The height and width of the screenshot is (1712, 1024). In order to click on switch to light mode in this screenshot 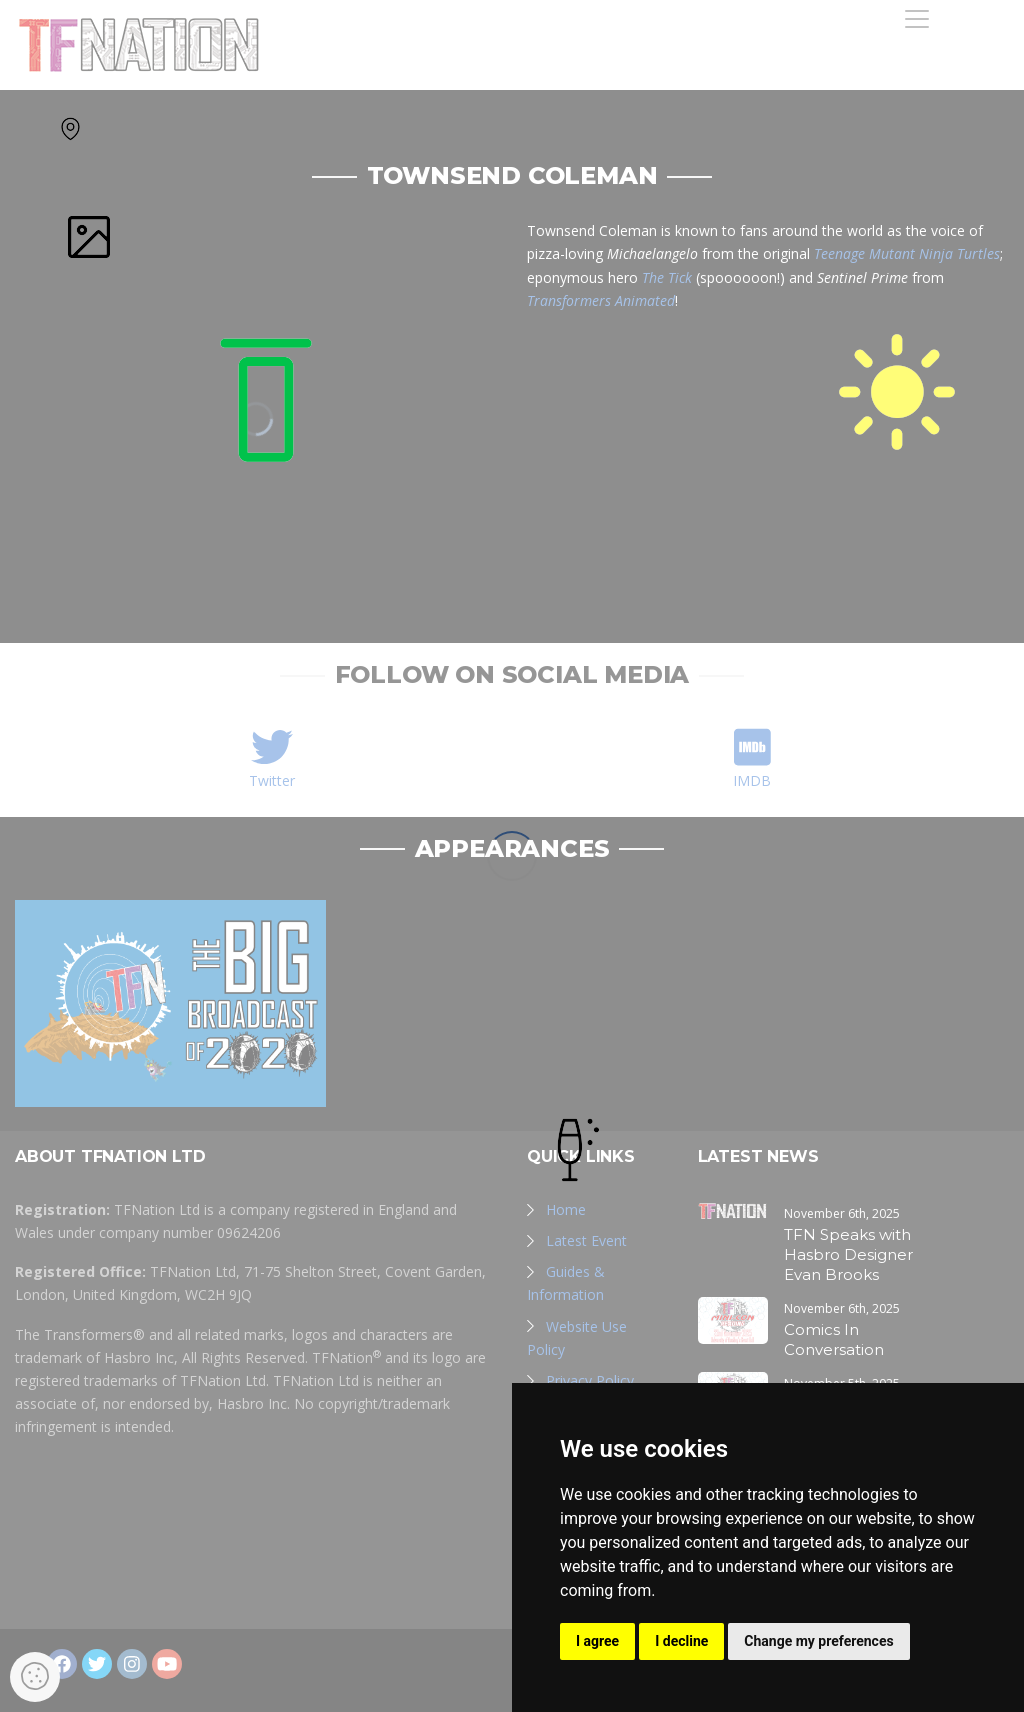, I will do `click(897, 392)`.